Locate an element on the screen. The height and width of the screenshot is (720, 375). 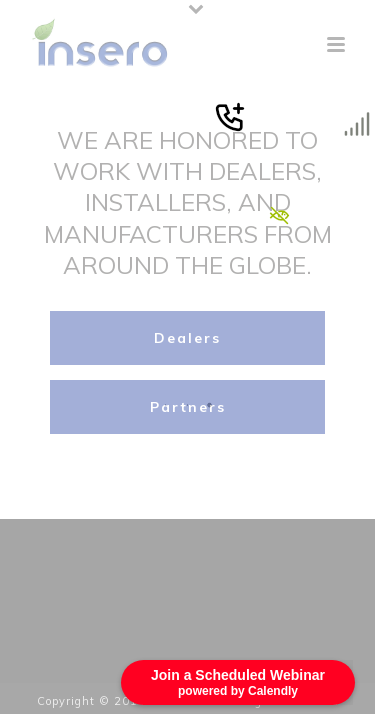
indicates cellular or network signal strength is located at coordinates (357, 124).